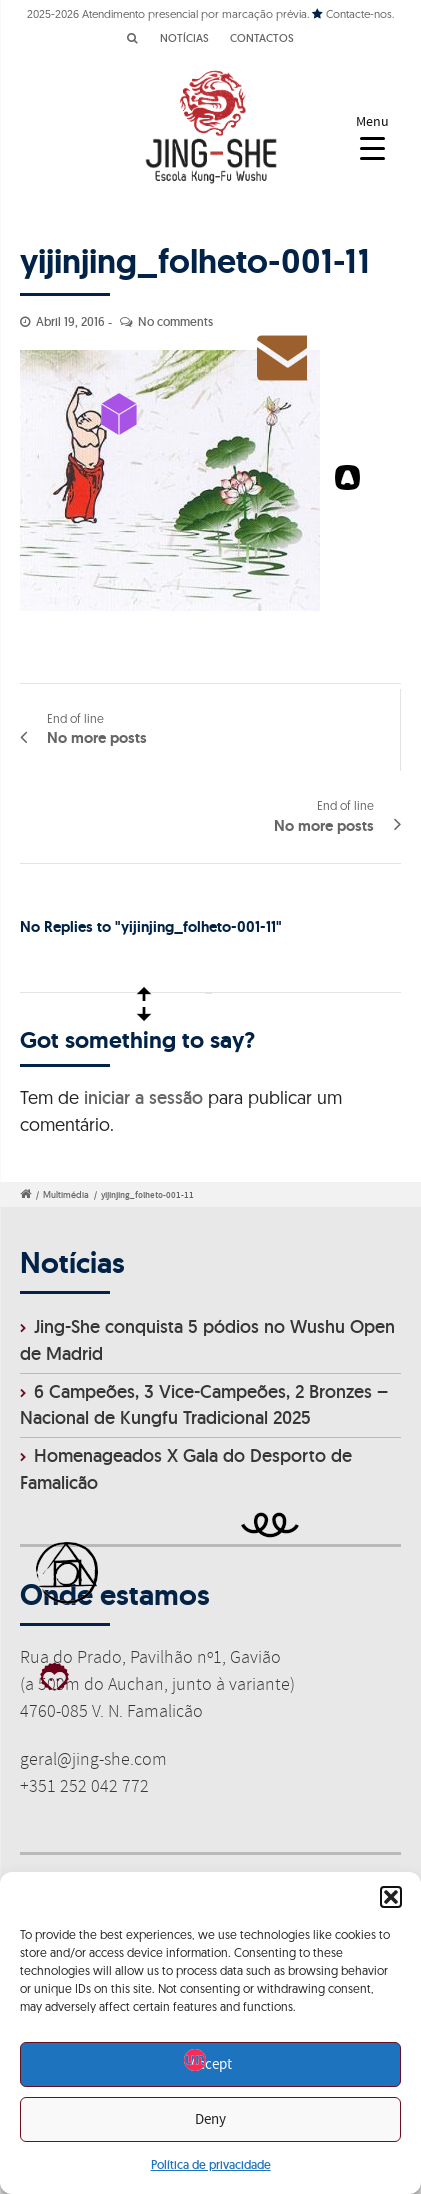 The height and width of the screenshot is (2194, 421). Describe the element at coordinates (119, 414) in the screenshot. I see `open the Task app` at that location.